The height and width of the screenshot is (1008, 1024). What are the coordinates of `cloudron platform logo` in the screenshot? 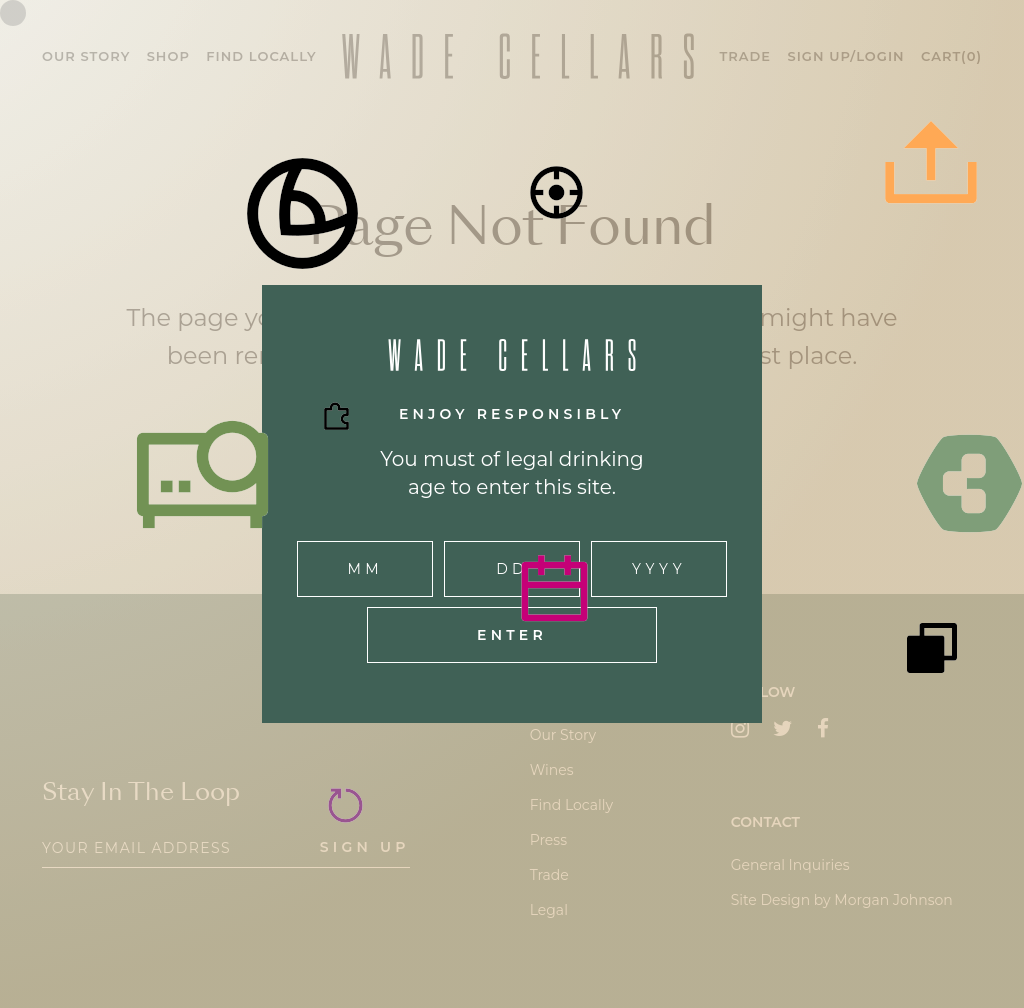 It's located at (969, 483).